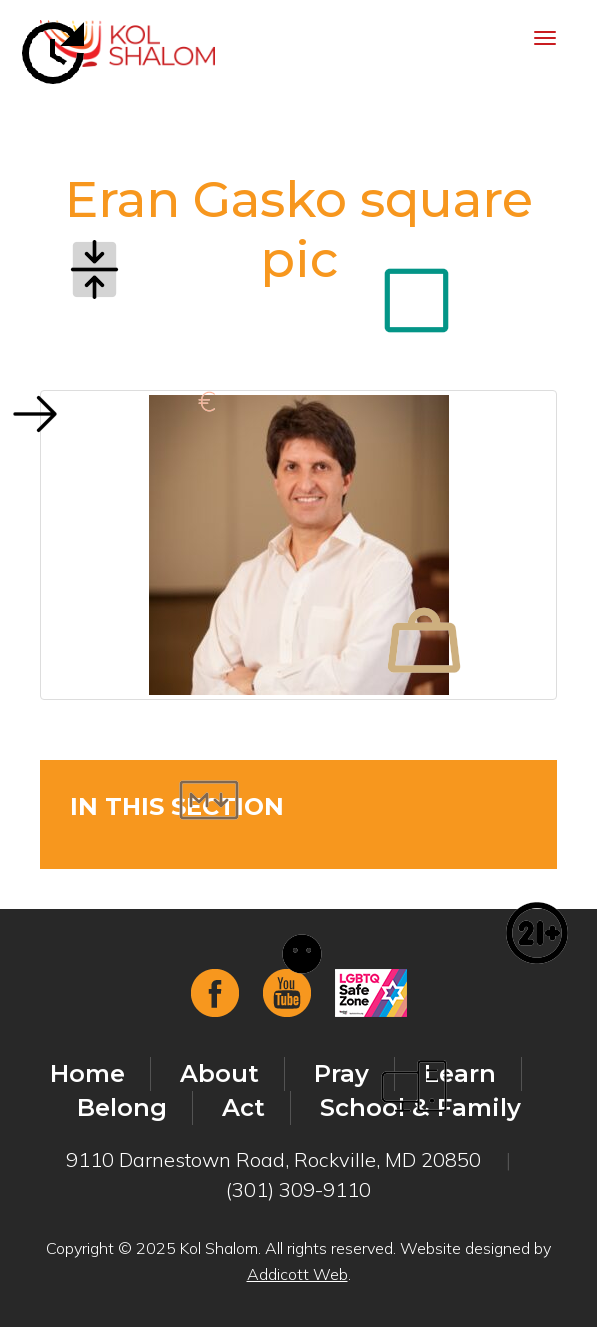  What do you see at coordinates (53, 53) in the screenshot?
I see `check for updates` at bounding box center [53, 53].